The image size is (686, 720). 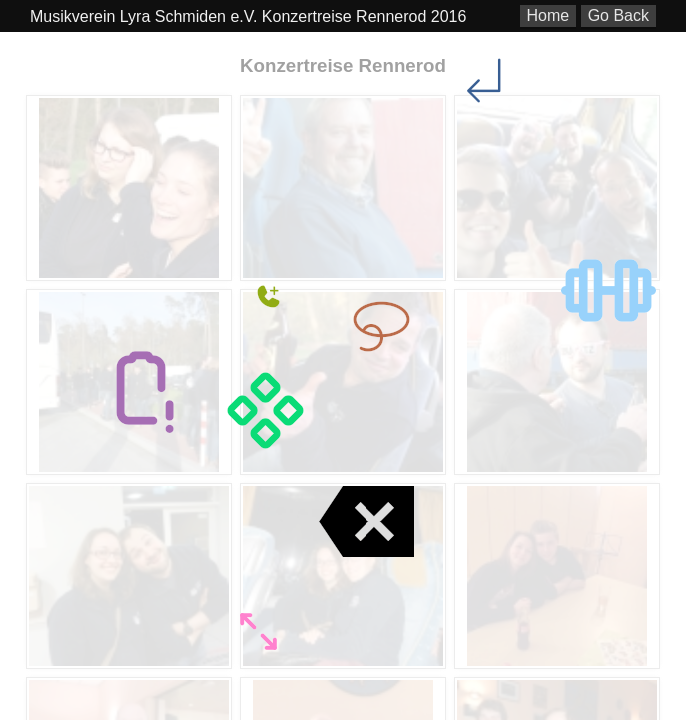 What do you see at coordinates (258, 631) in the screenshot?
I see `expand to fullscreen mode` at bounding box center [258, 631].